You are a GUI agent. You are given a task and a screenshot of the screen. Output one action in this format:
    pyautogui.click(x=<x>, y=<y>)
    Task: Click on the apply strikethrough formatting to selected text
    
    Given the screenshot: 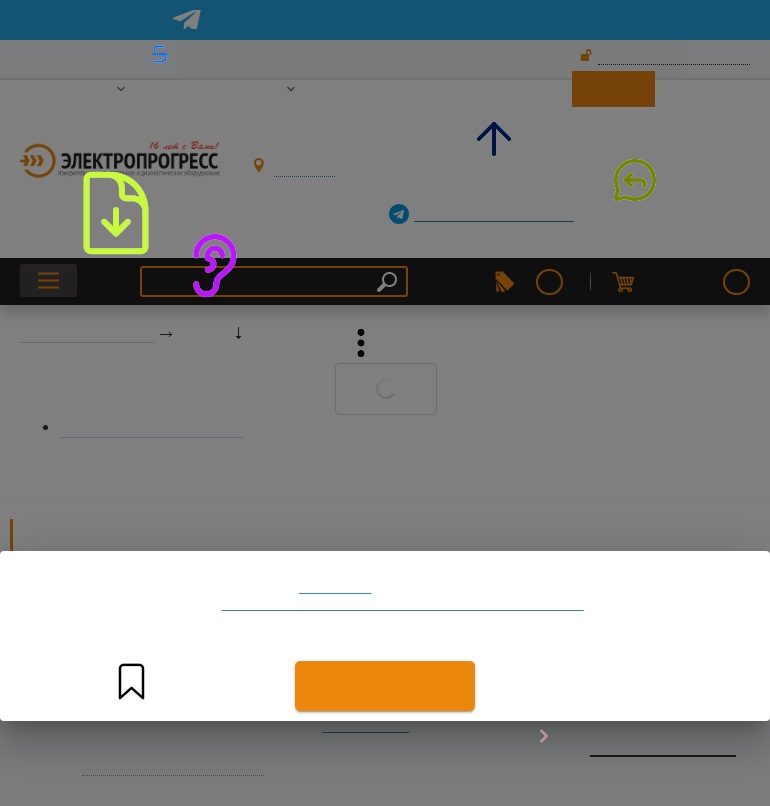 What is the action you would take?
    pyautogui.click(x=160, y=54)
    